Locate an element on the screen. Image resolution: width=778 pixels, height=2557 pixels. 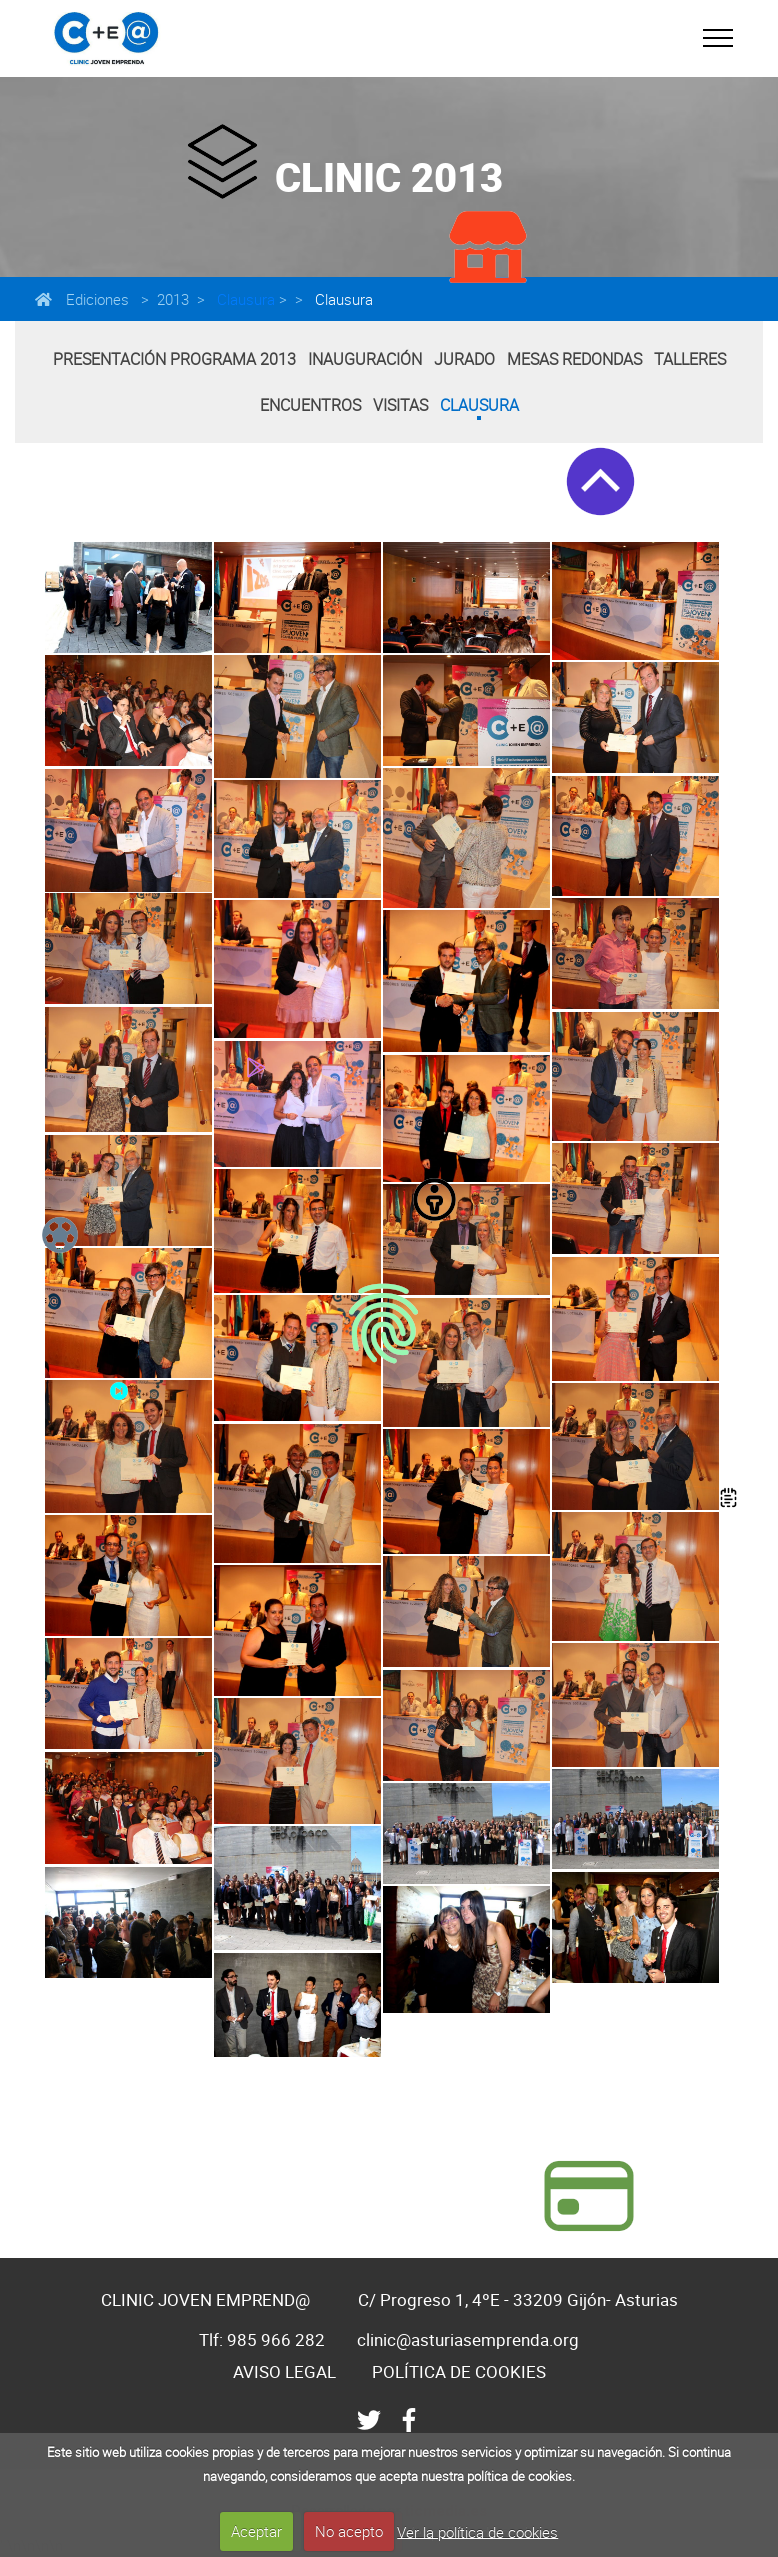
open google play store is located at coordinates (254, 1067).